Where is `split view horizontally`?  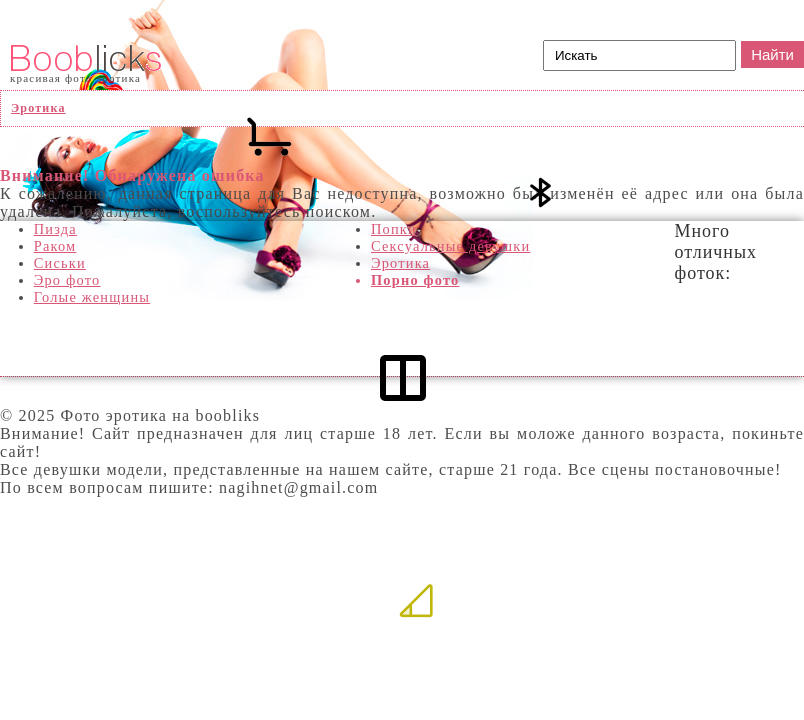
split view horizontally is located at coordinates (403, 378).